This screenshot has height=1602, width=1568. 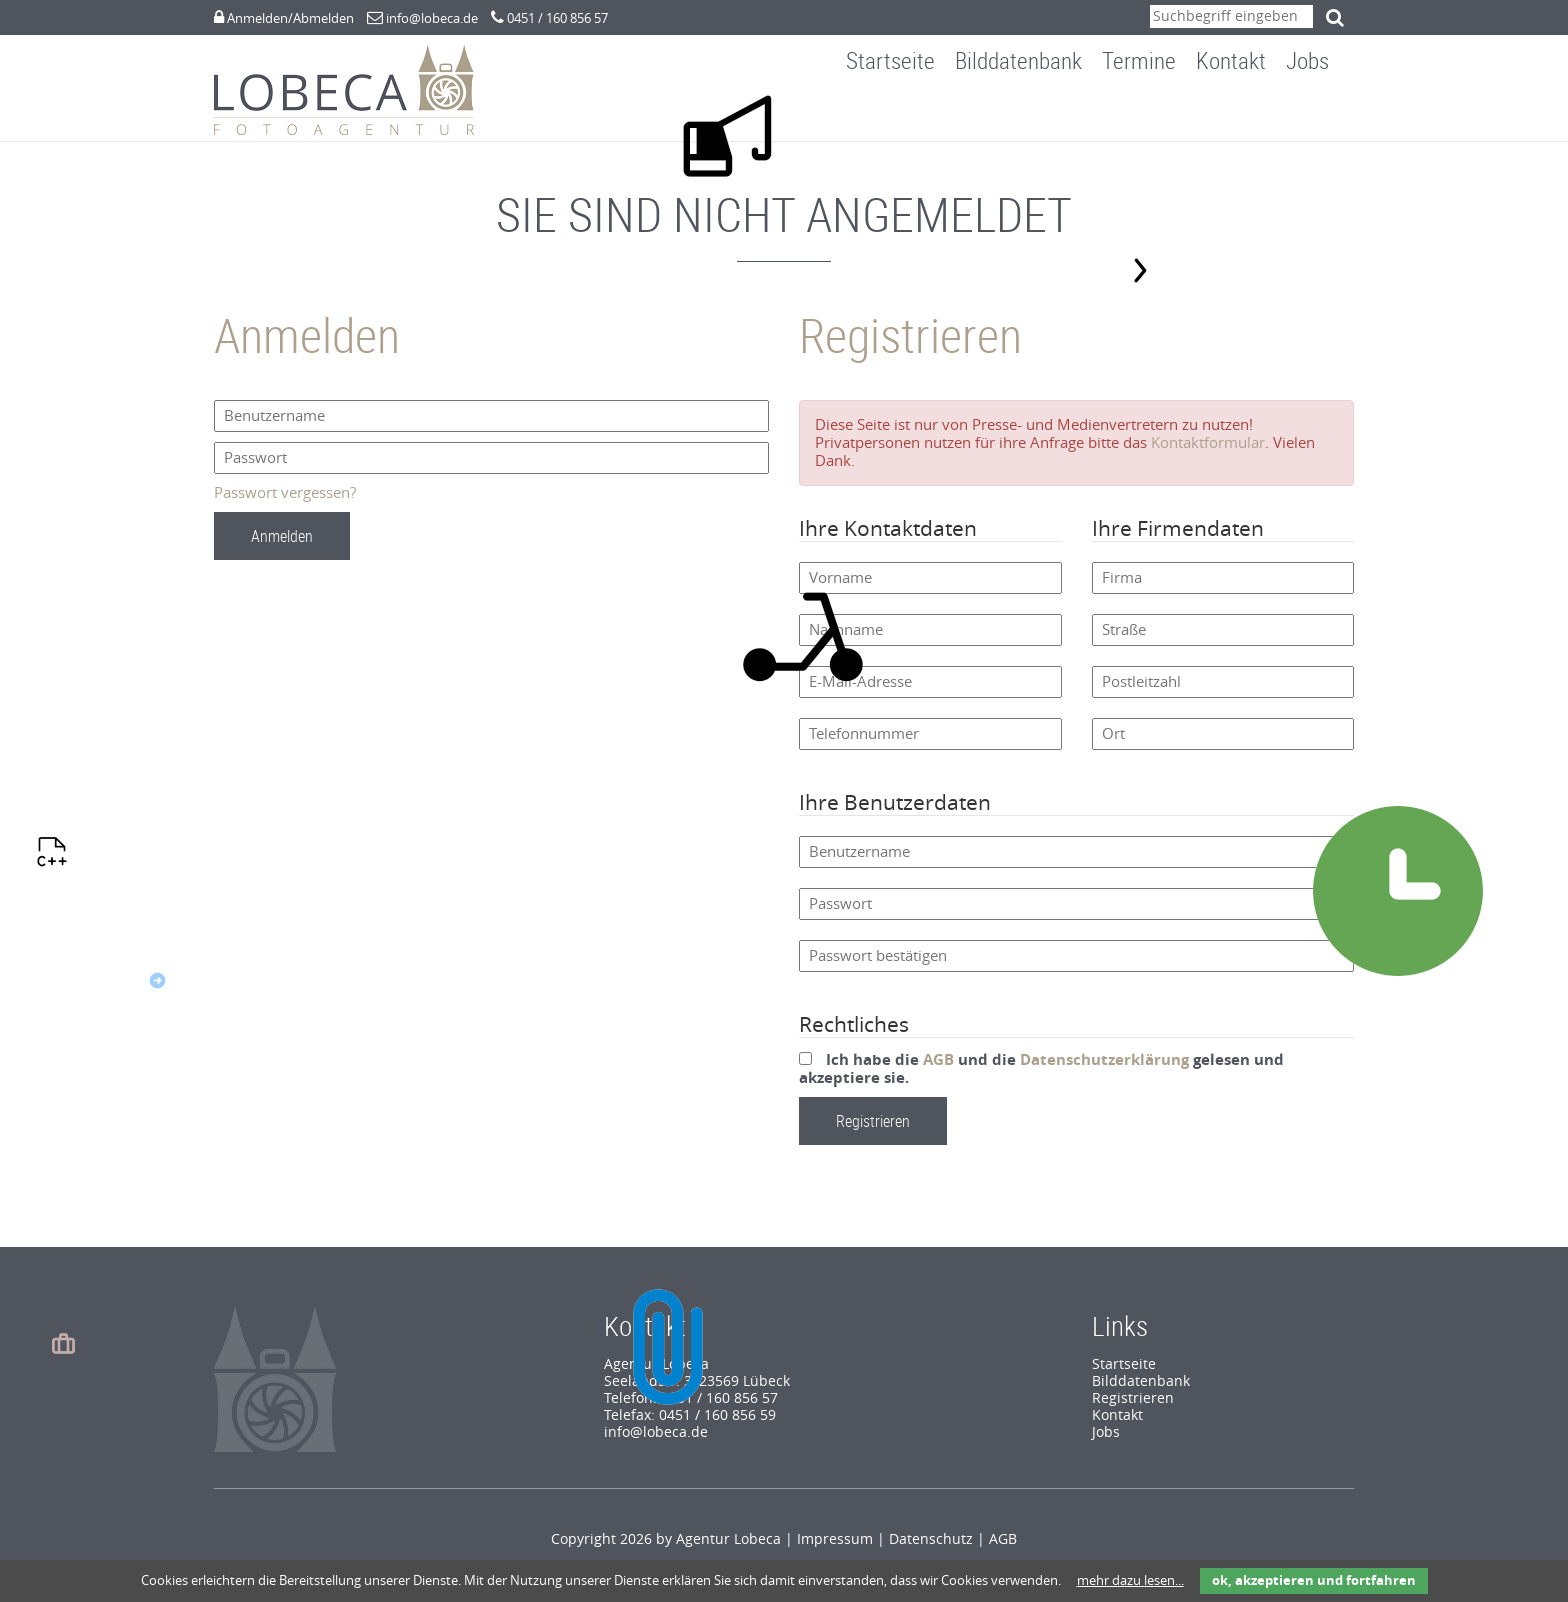 I want to click on access work or business-related content, so click(x=63, y=1343).